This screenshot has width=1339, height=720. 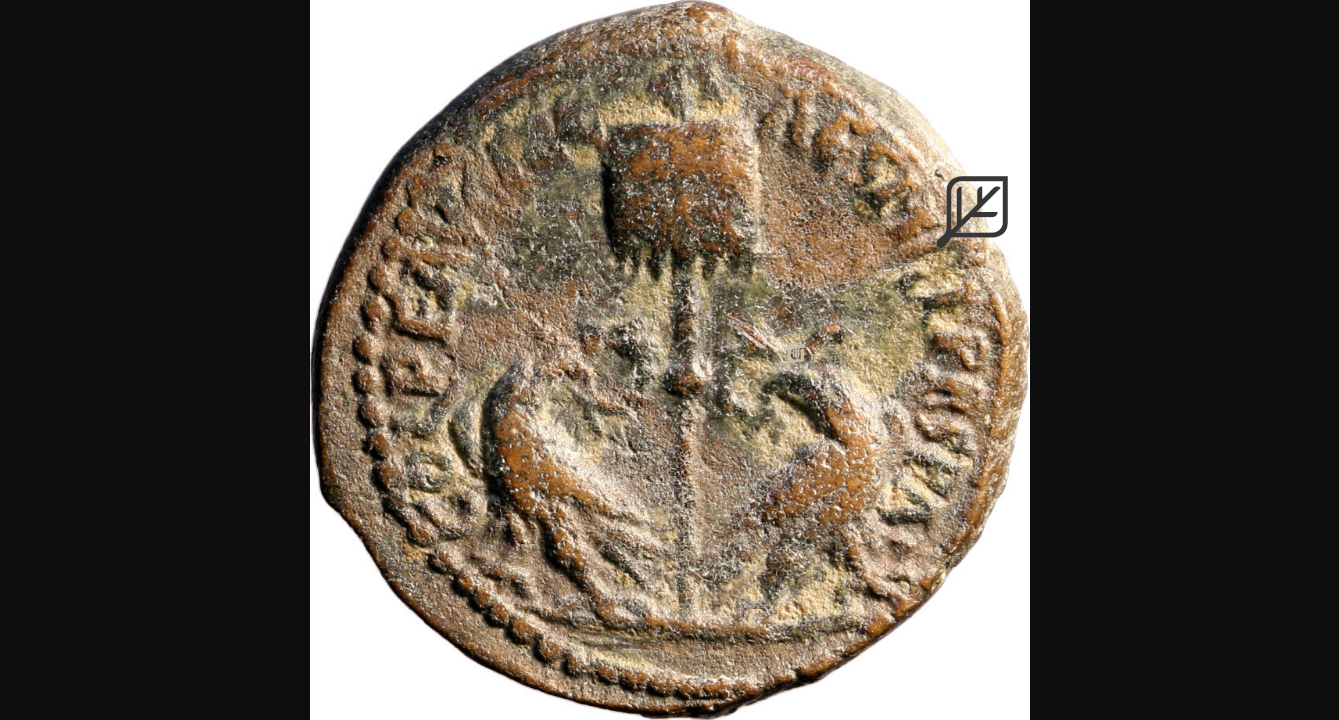 What do you see at coordinates (796, 352) in the screenshot?
I see `delete selected item` at bounding box center [796, 352].